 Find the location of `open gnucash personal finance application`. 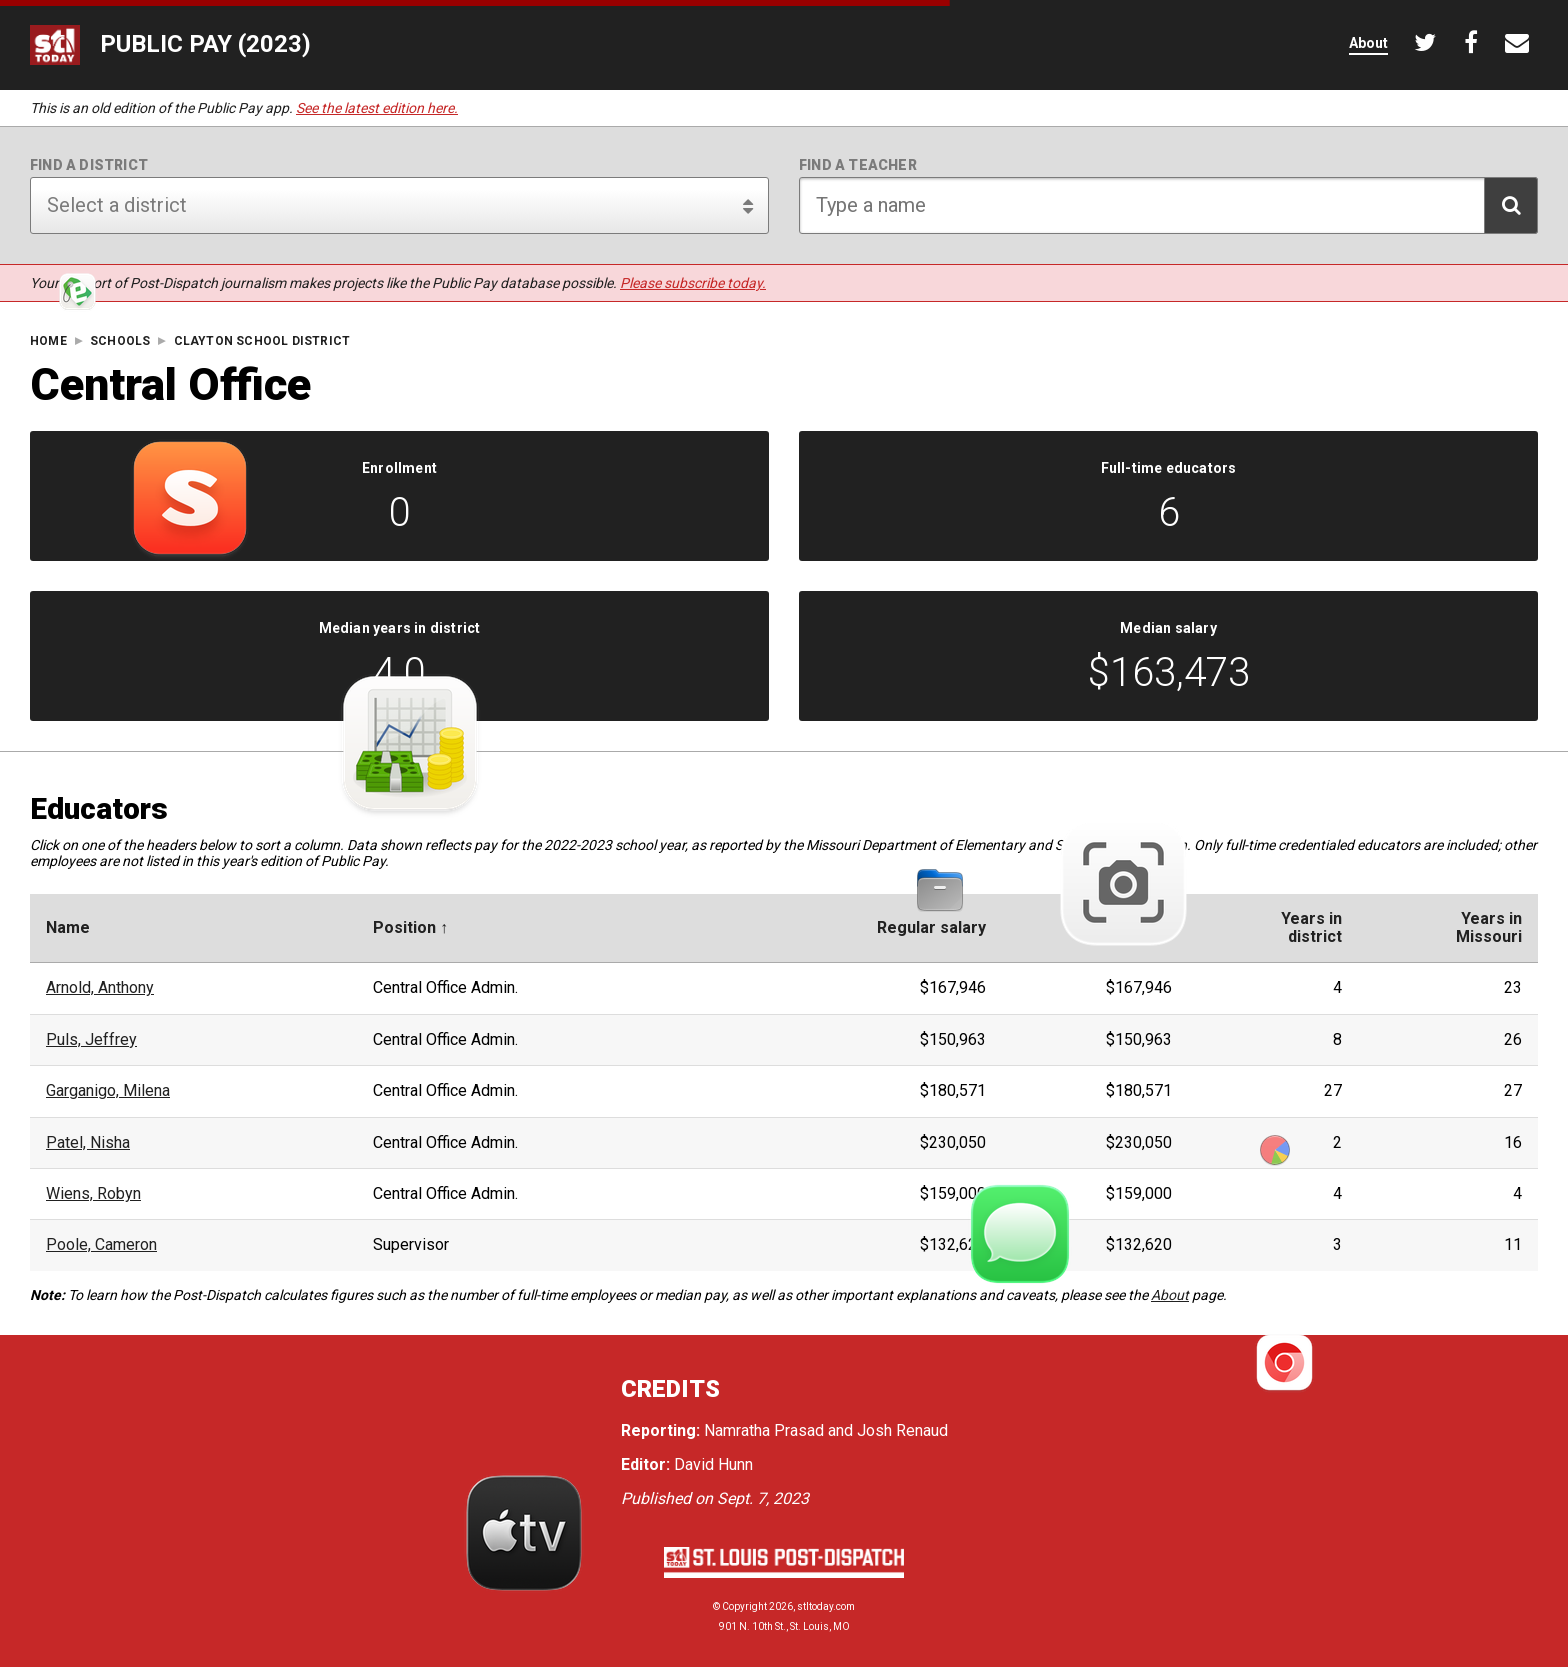

open gnucash personal finance application is located at coordinates (410, 743).